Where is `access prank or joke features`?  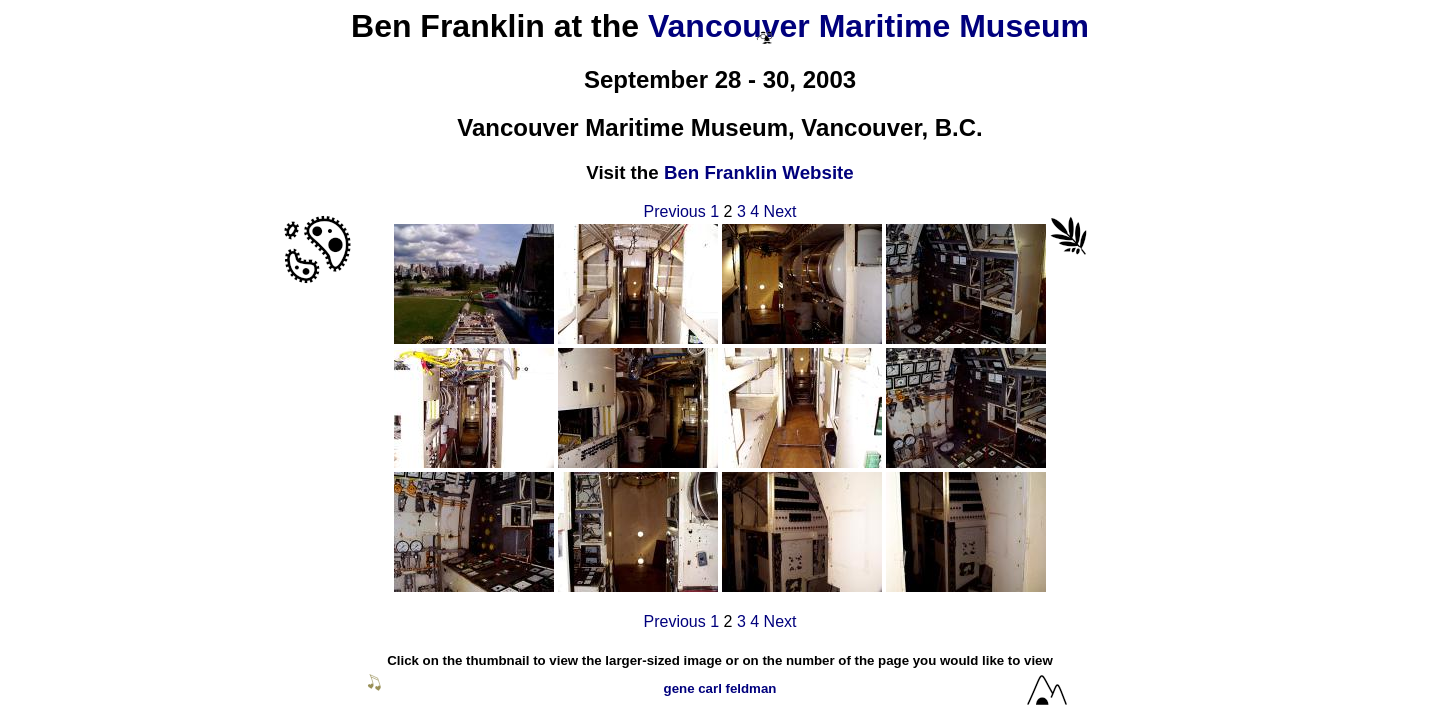 access prank or joke features is located at coordinates (764, 37).